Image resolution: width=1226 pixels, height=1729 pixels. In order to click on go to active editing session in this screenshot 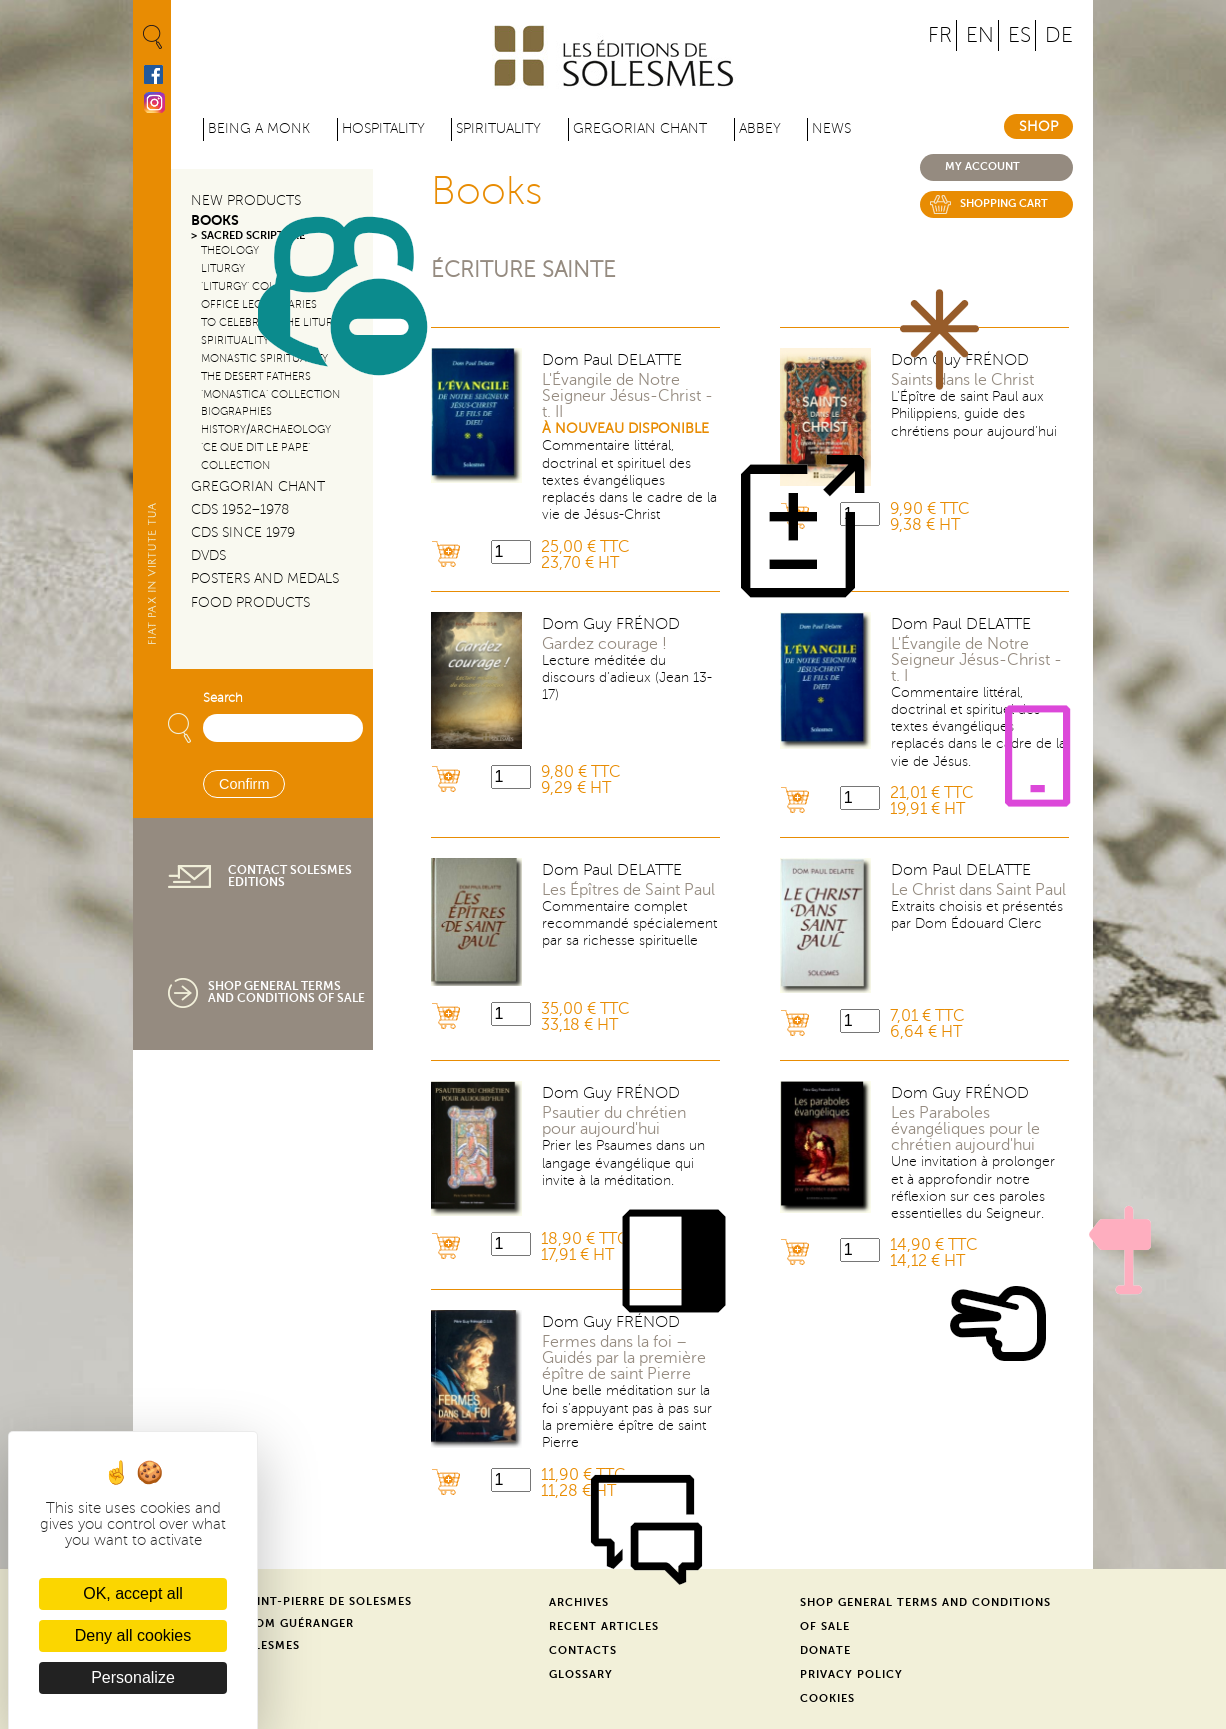, I will do `click(798, 531)`.